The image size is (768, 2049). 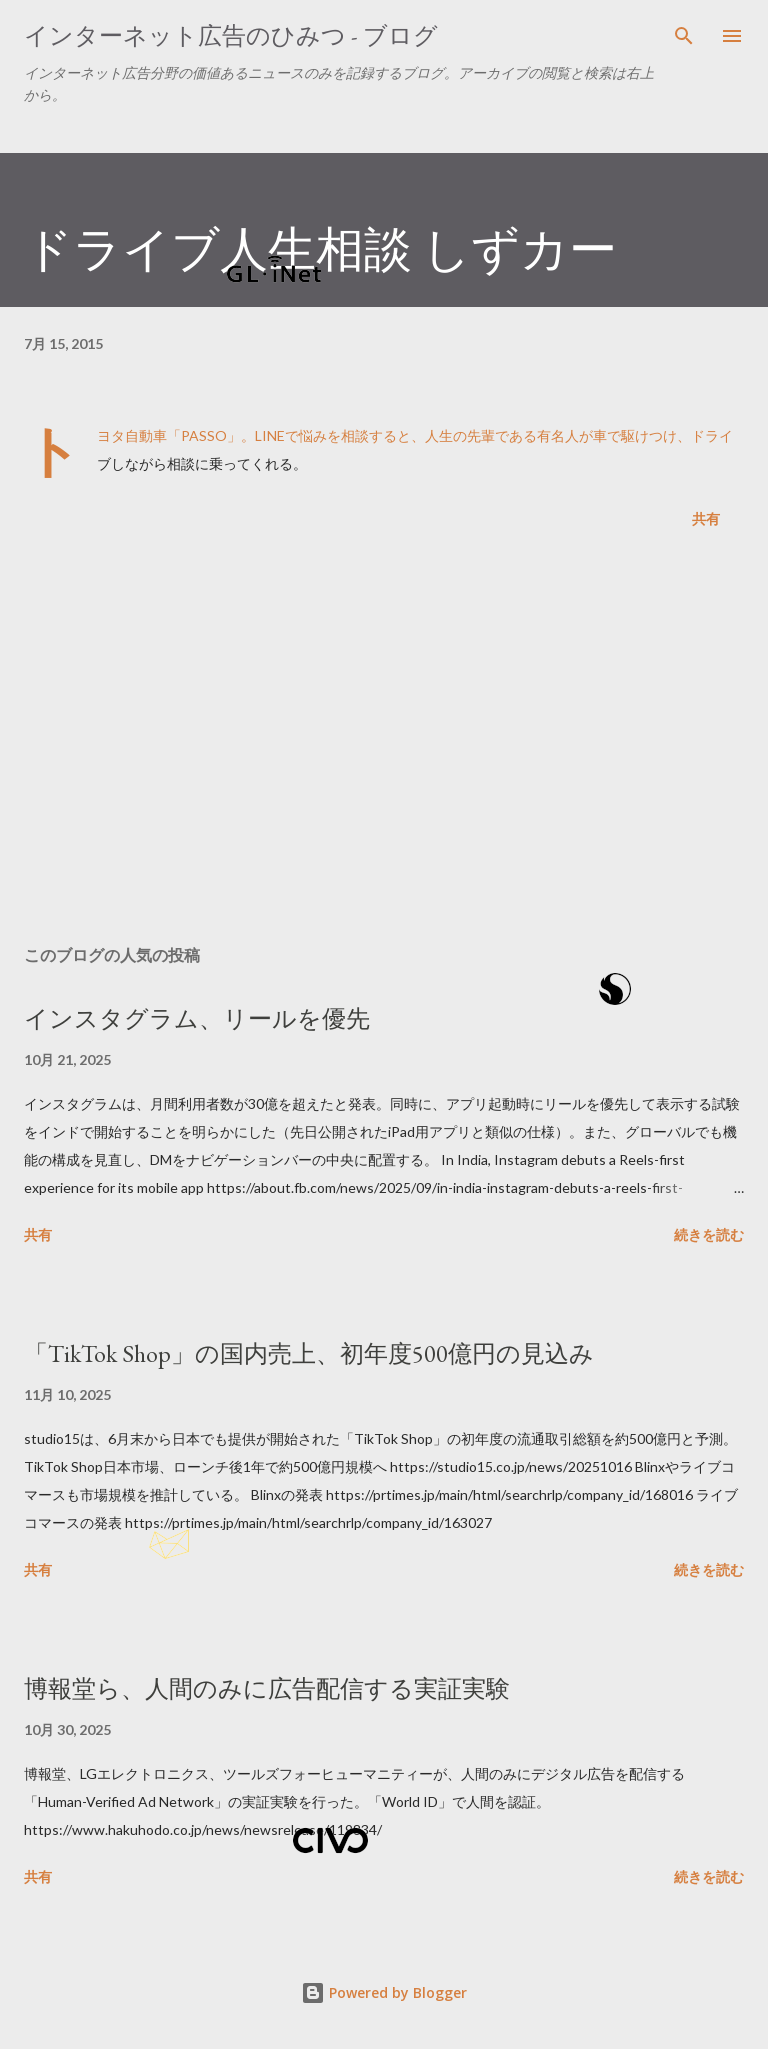 What do you see at coordinates (274, 269) in the screenshot?
I see `GL.iNet company logo` at bounding box center [274, 269].